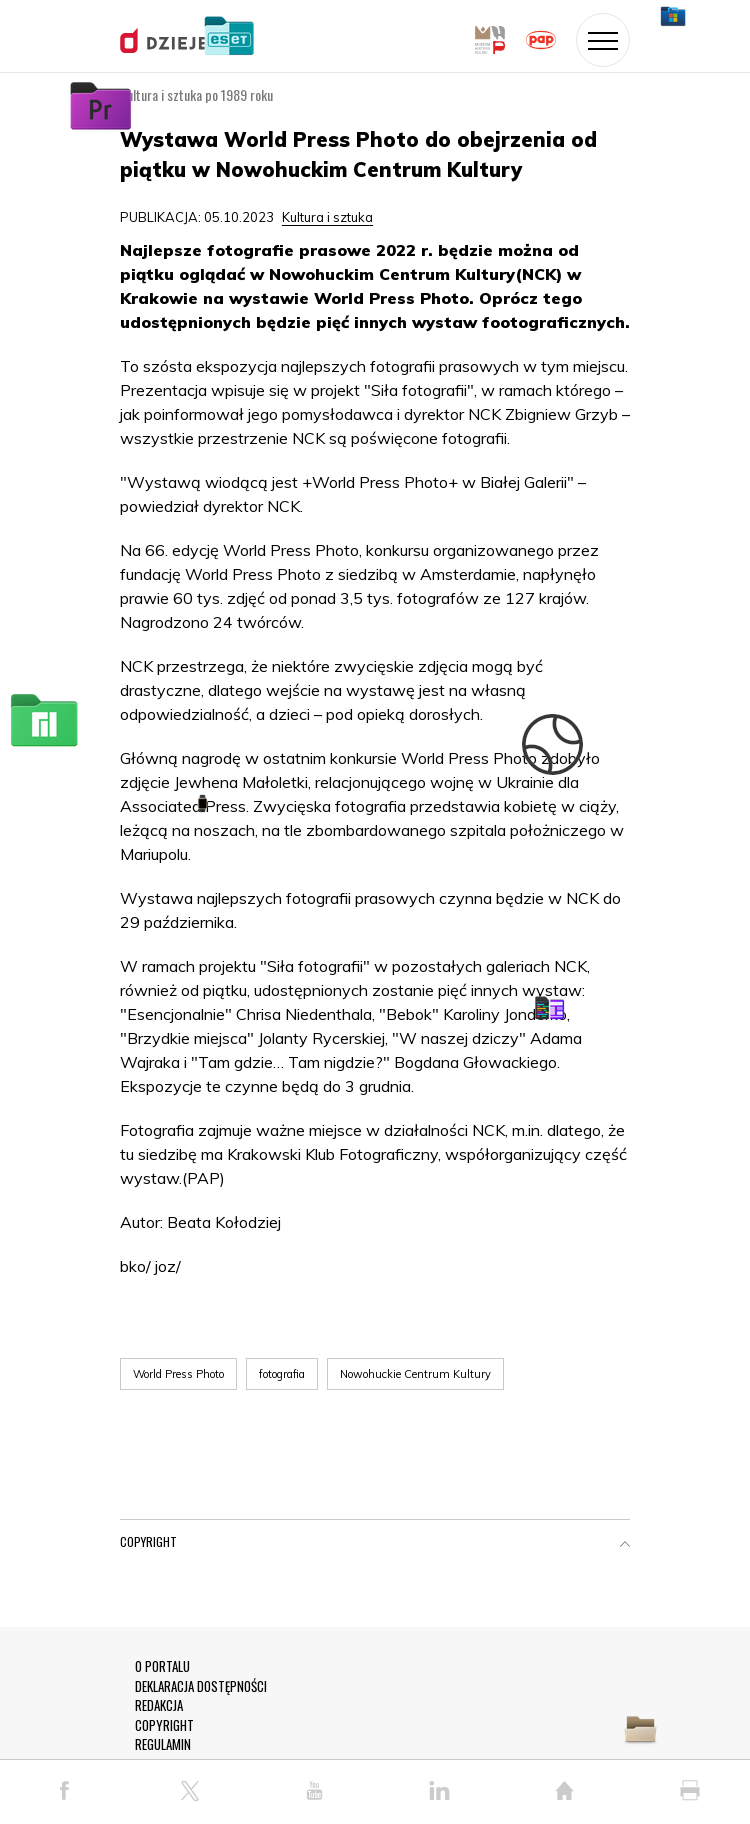 This screenshot has width=750, height=1824. I want to click on access sports and activities emoji category, so click(552, 744).